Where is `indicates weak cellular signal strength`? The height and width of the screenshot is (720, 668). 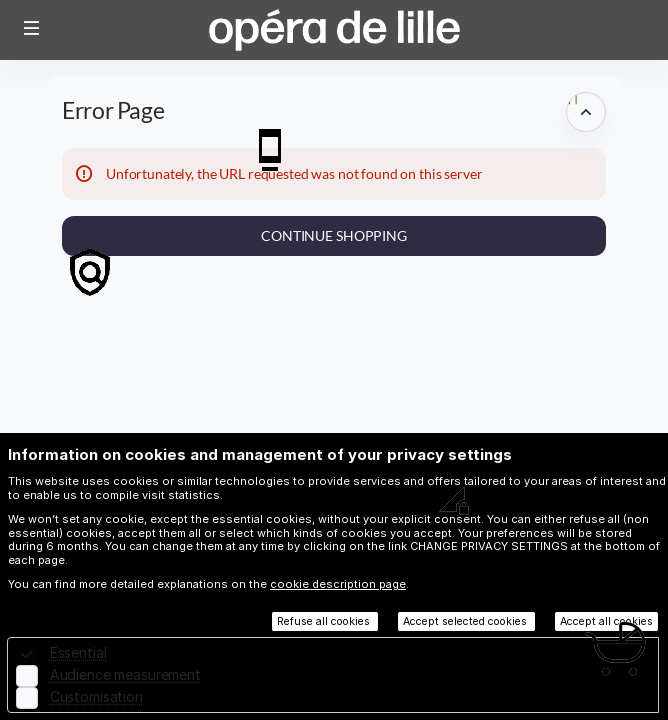 indicates weak cellular signal strength is located at coordinates (584, 92).